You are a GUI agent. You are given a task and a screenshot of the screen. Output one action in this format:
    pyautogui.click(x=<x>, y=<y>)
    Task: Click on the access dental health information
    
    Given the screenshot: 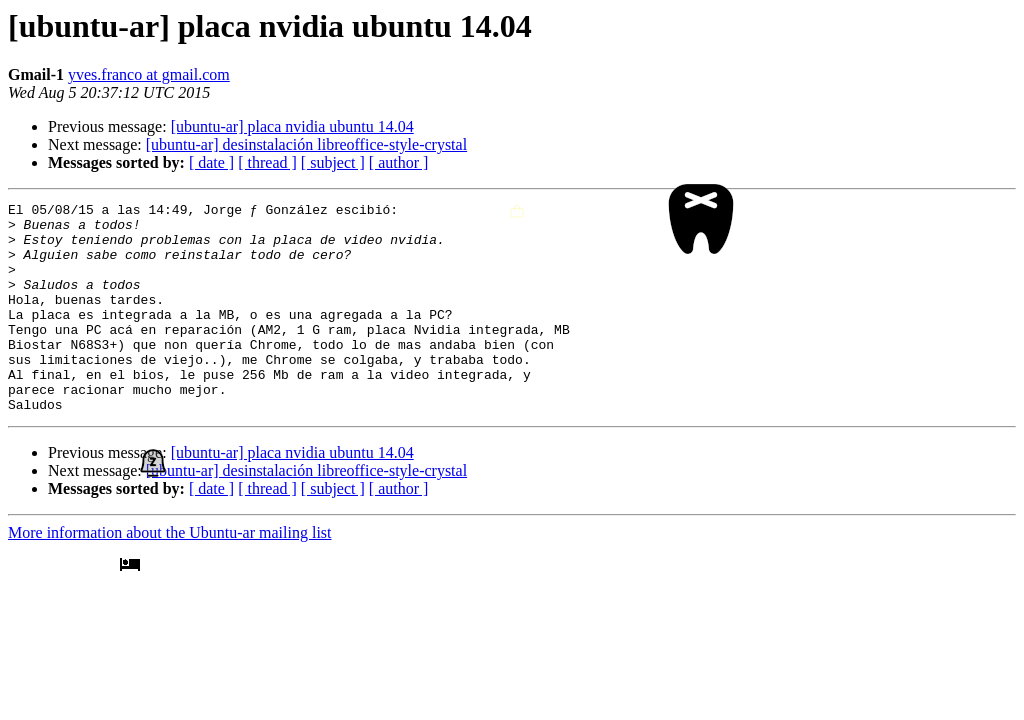 What is the action you would take?
    pyautogui.click(x=701, y=219)
    